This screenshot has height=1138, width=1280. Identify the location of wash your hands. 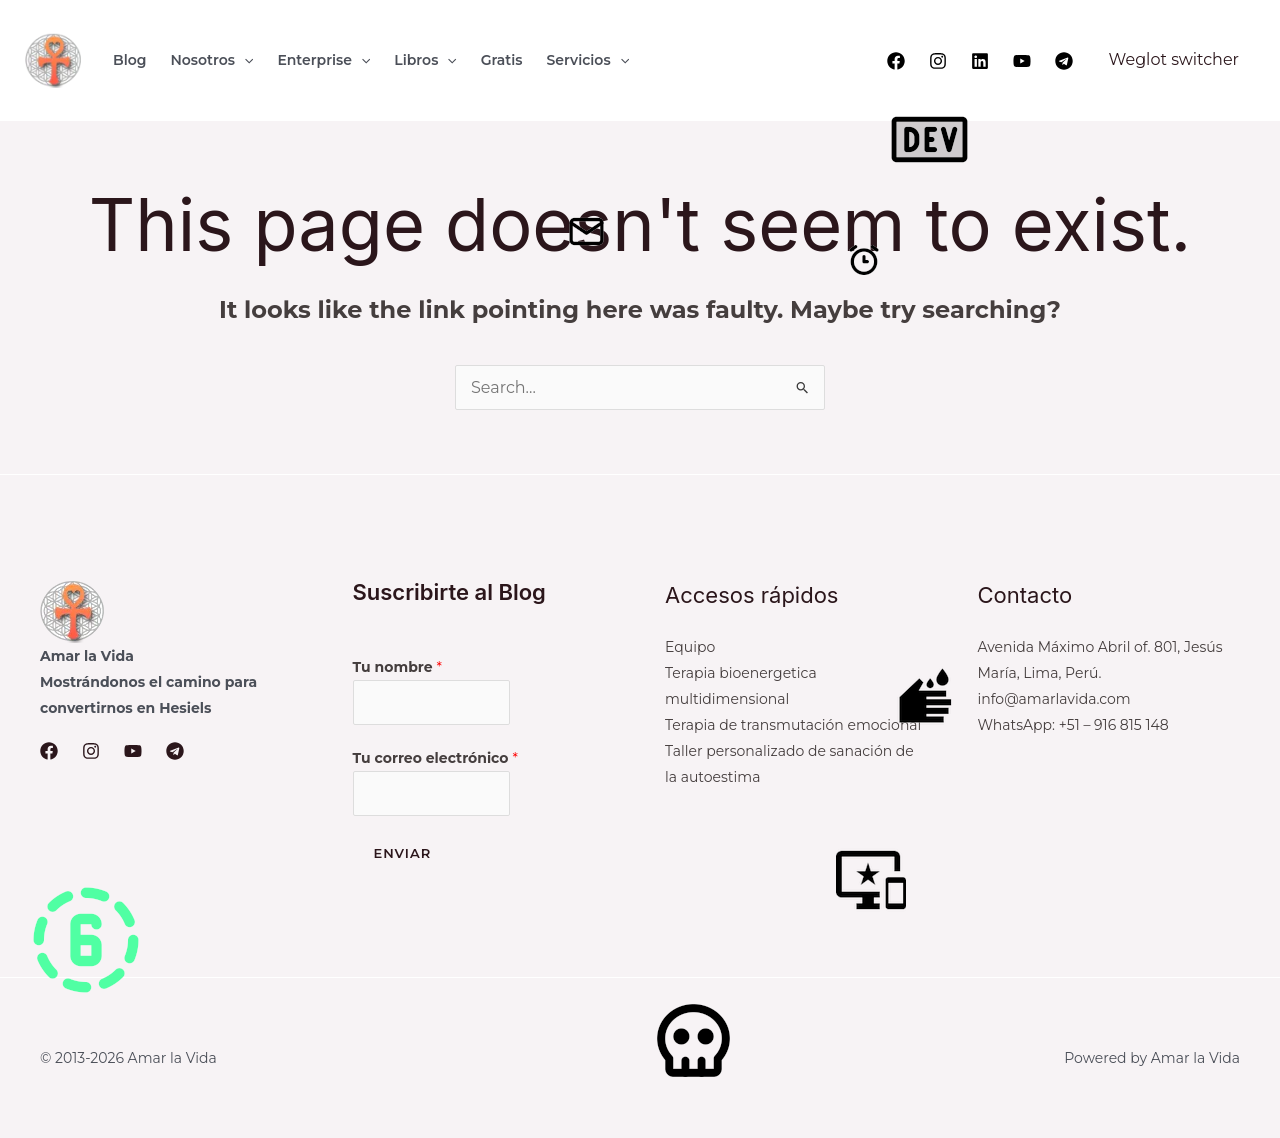
(926, 695).